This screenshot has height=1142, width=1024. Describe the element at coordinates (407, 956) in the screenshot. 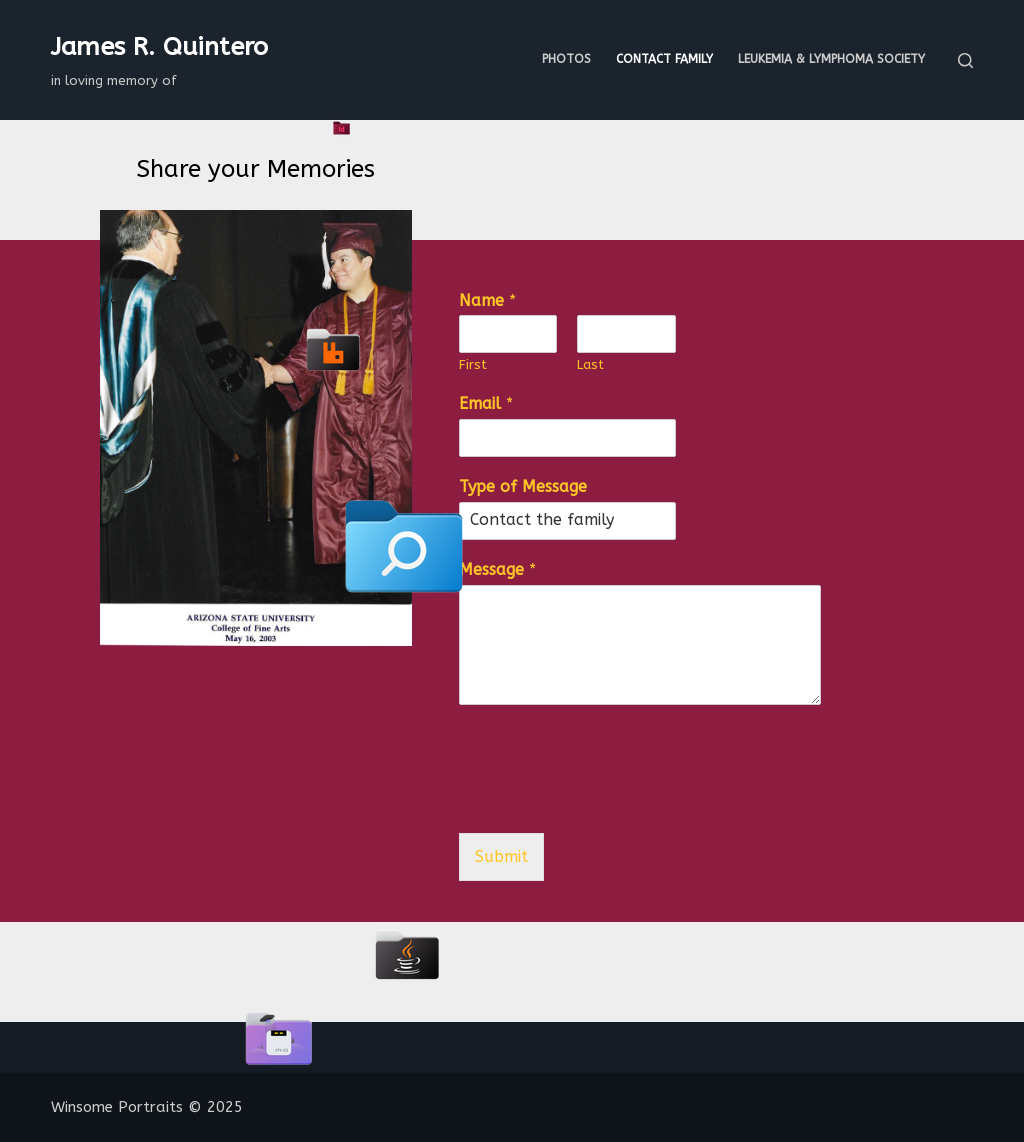

I see `open folder containing java project files` at that location.